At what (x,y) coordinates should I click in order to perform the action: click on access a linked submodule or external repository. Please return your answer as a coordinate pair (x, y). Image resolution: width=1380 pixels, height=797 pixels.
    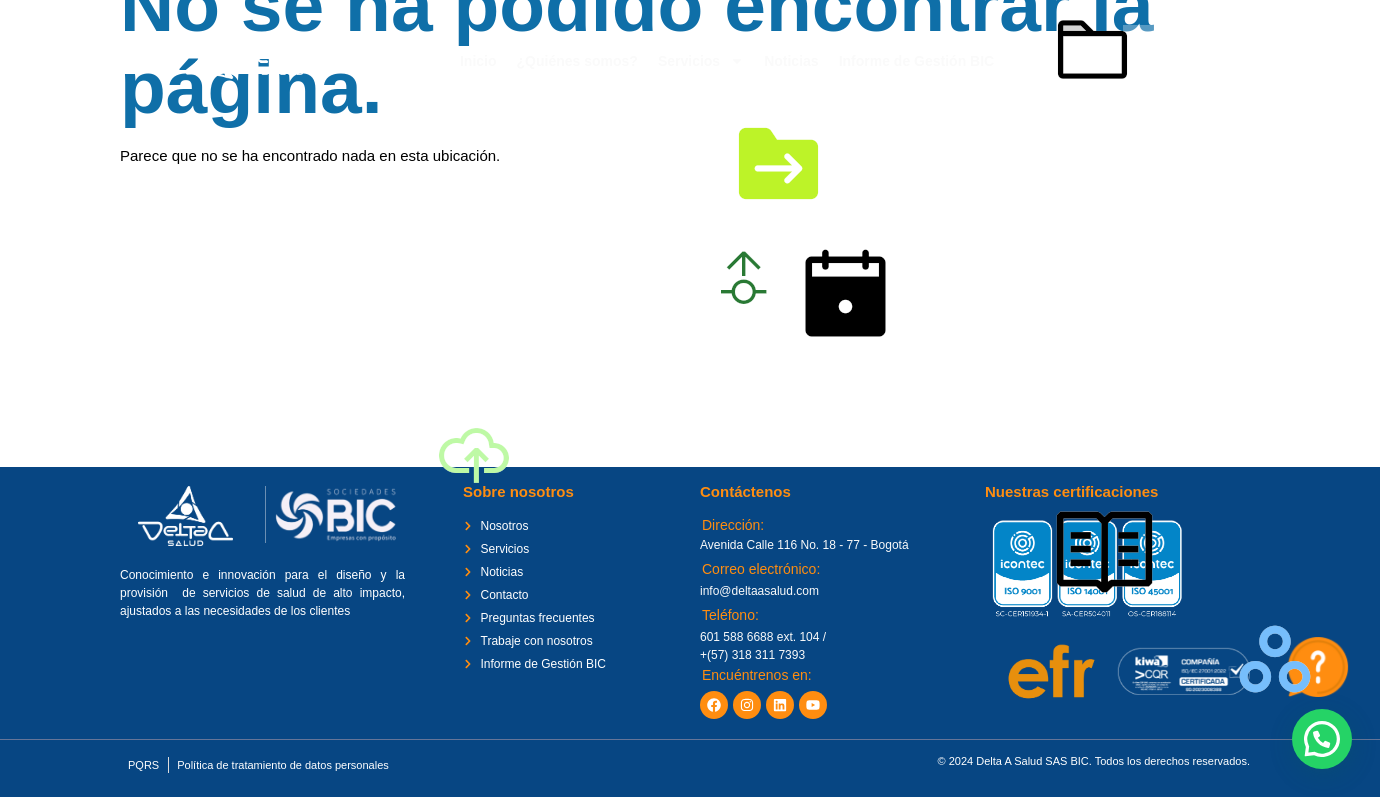
    Looking at the image, I should click on (778, 163).